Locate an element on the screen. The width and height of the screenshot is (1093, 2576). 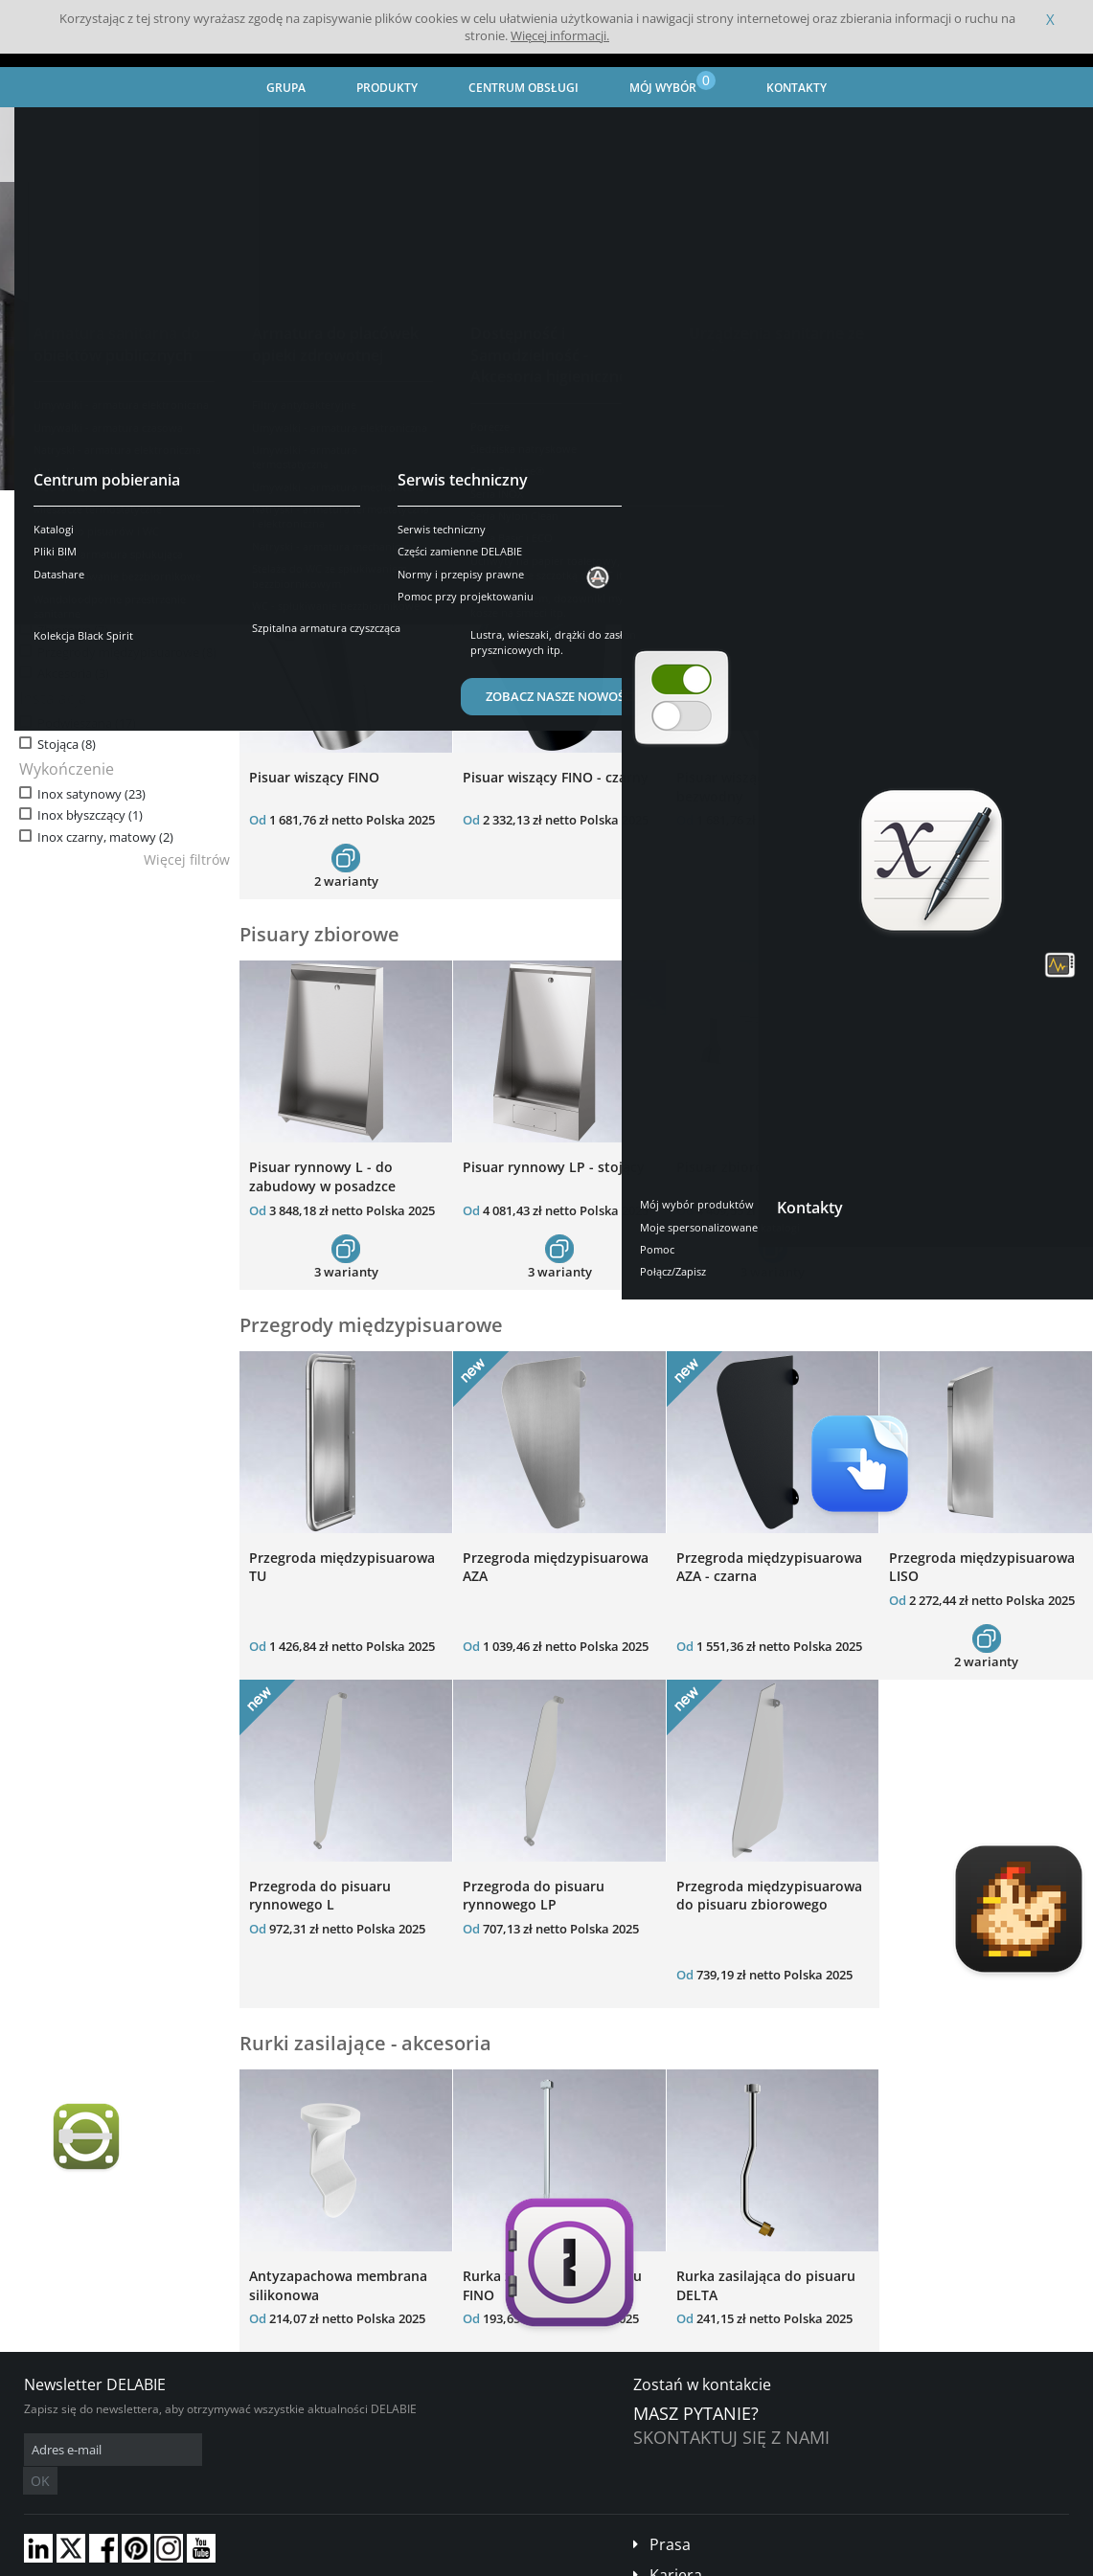
open libinput gestures configuration app is located at coordinates (859, 1463).